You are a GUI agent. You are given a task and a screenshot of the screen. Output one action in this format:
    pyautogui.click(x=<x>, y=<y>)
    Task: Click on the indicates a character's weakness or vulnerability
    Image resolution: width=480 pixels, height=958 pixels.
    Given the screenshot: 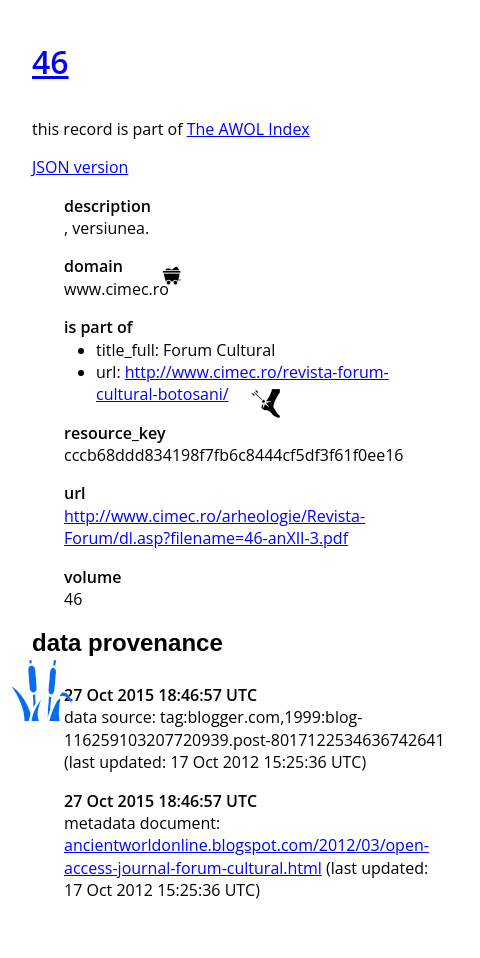 What is the action you would take?
    pyautogui.click(x=265, y=403)
    